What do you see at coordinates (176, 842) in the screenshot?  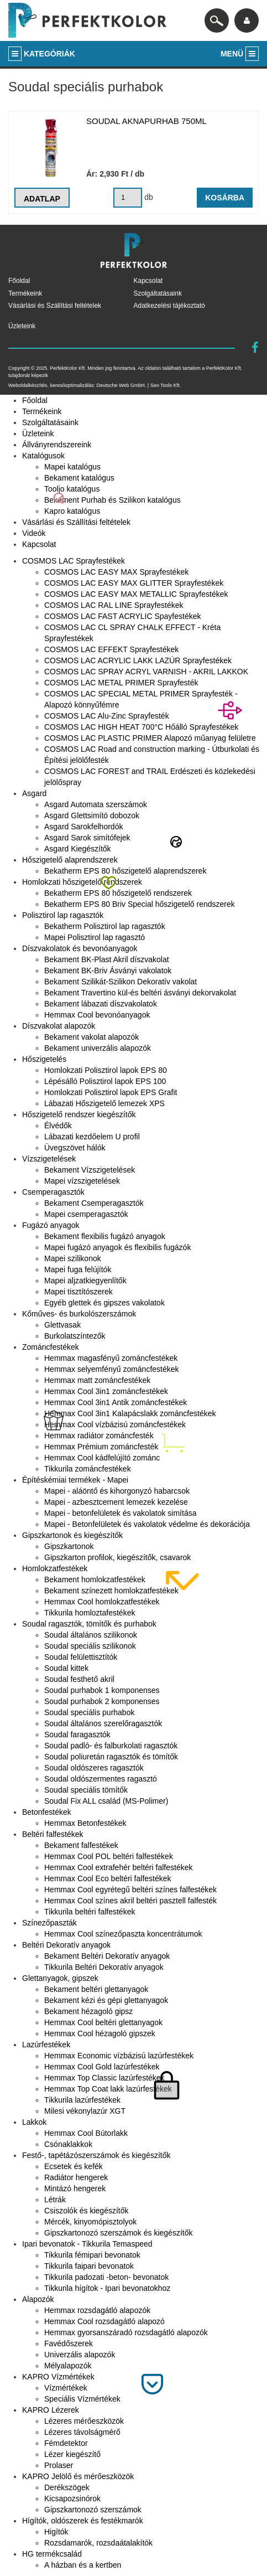 I see `switch to international or global settings` at bounding box center [176, 842].